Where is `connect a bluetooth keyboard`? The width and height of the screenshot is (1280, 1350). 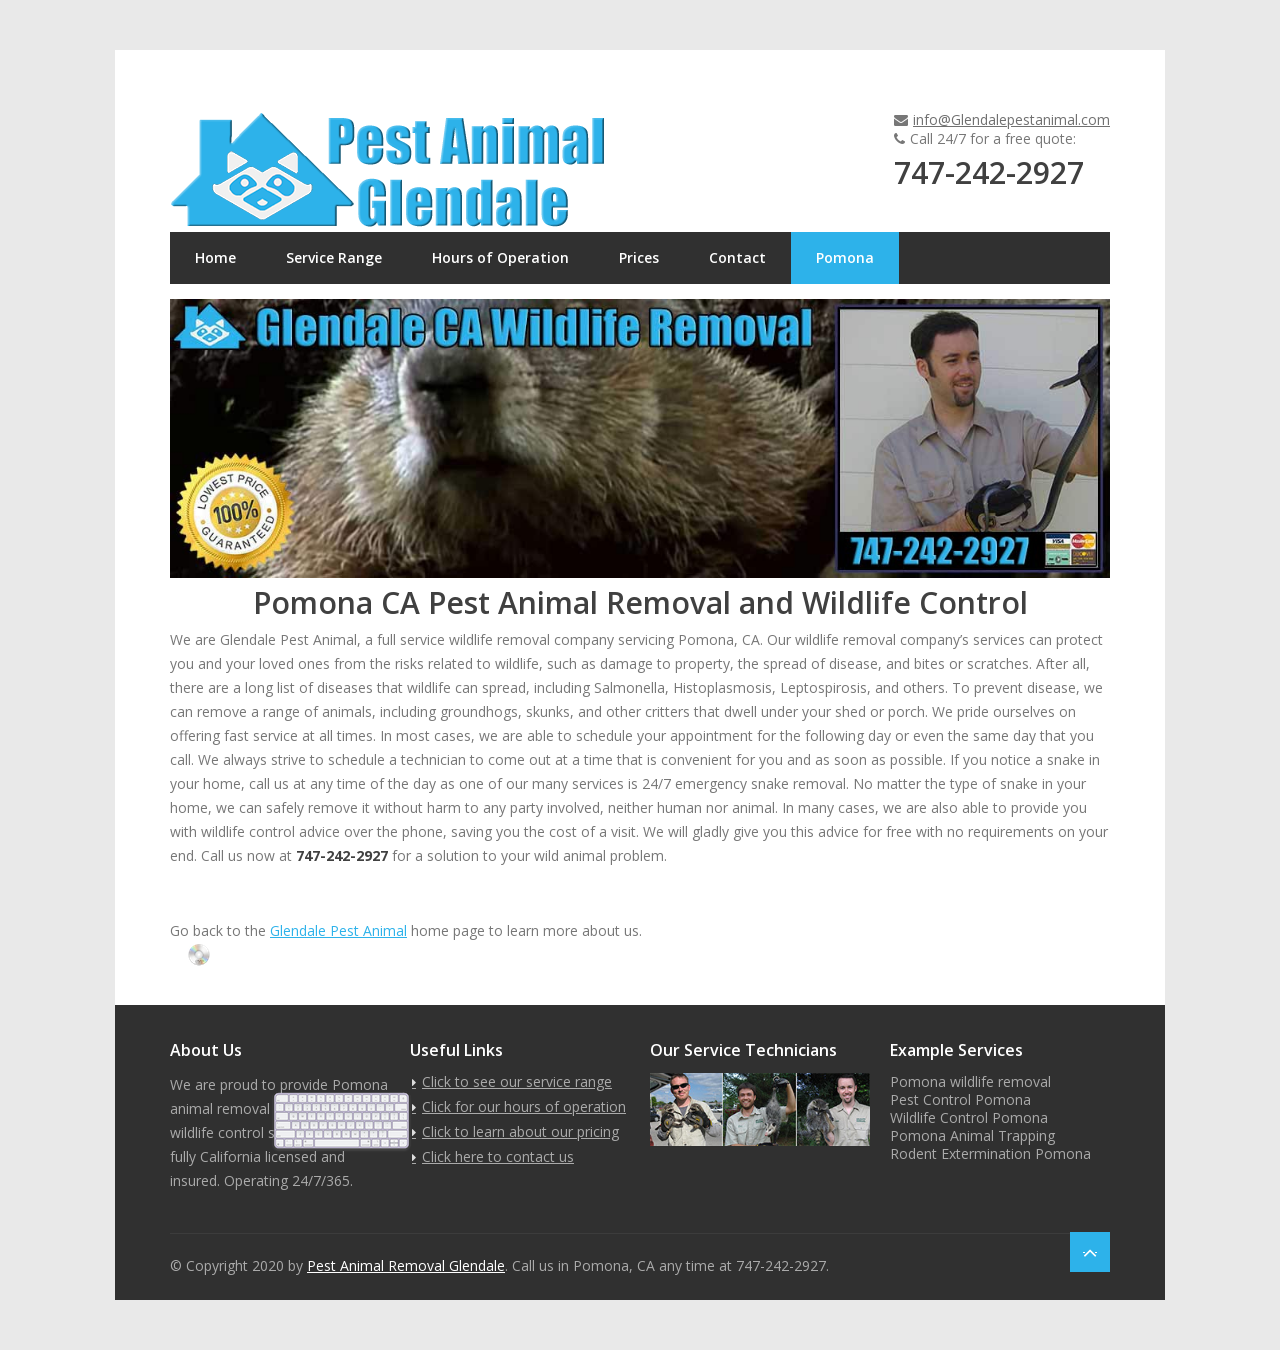 connect a bluetooth keyboard is located at coordinates (341, 1120).